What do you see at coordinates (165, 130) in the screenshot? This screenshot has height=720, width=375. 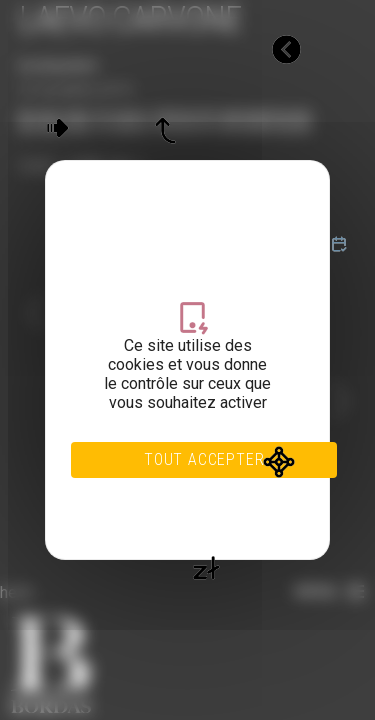 I see `go back and up to previous section` at bounding box center [165, 130].